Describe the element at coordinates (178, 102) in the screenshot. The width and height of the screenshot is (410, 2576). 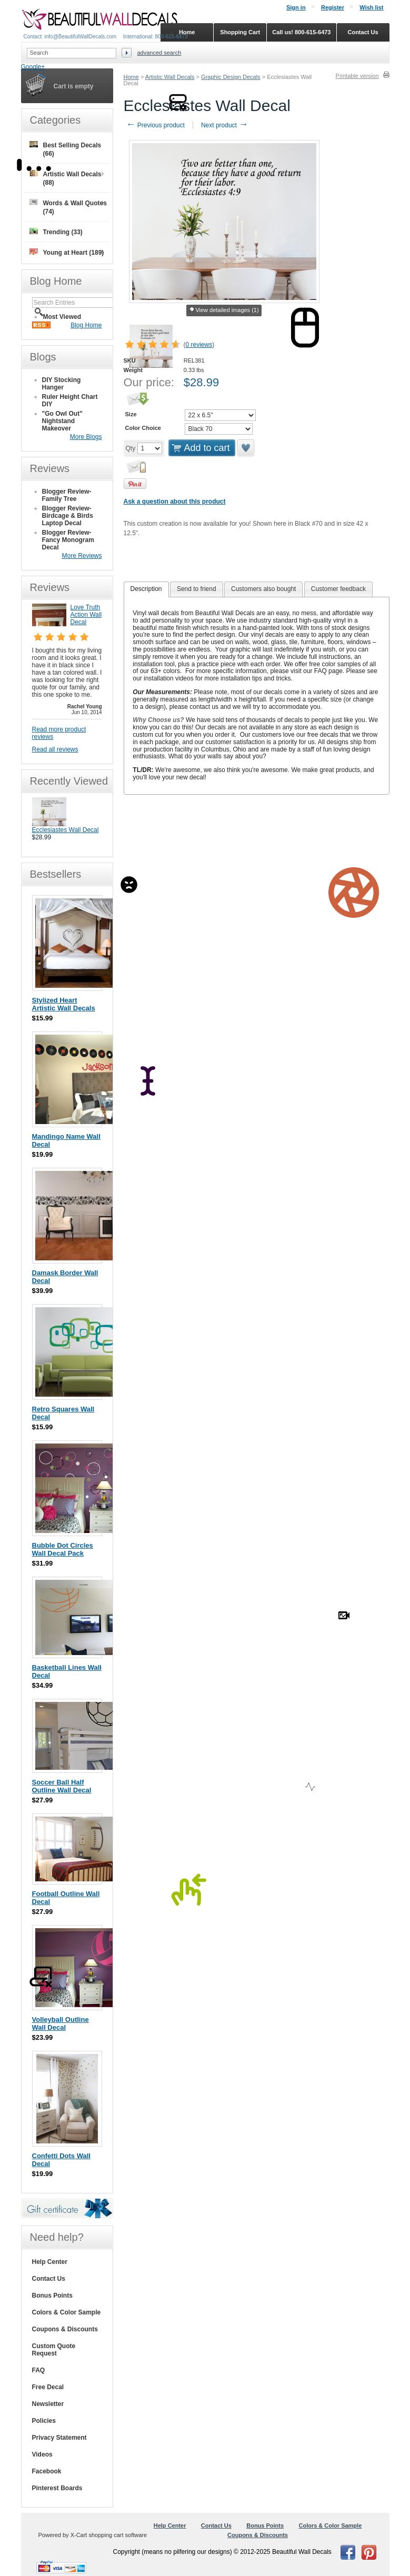
I see `access server configuration settings` at that location.